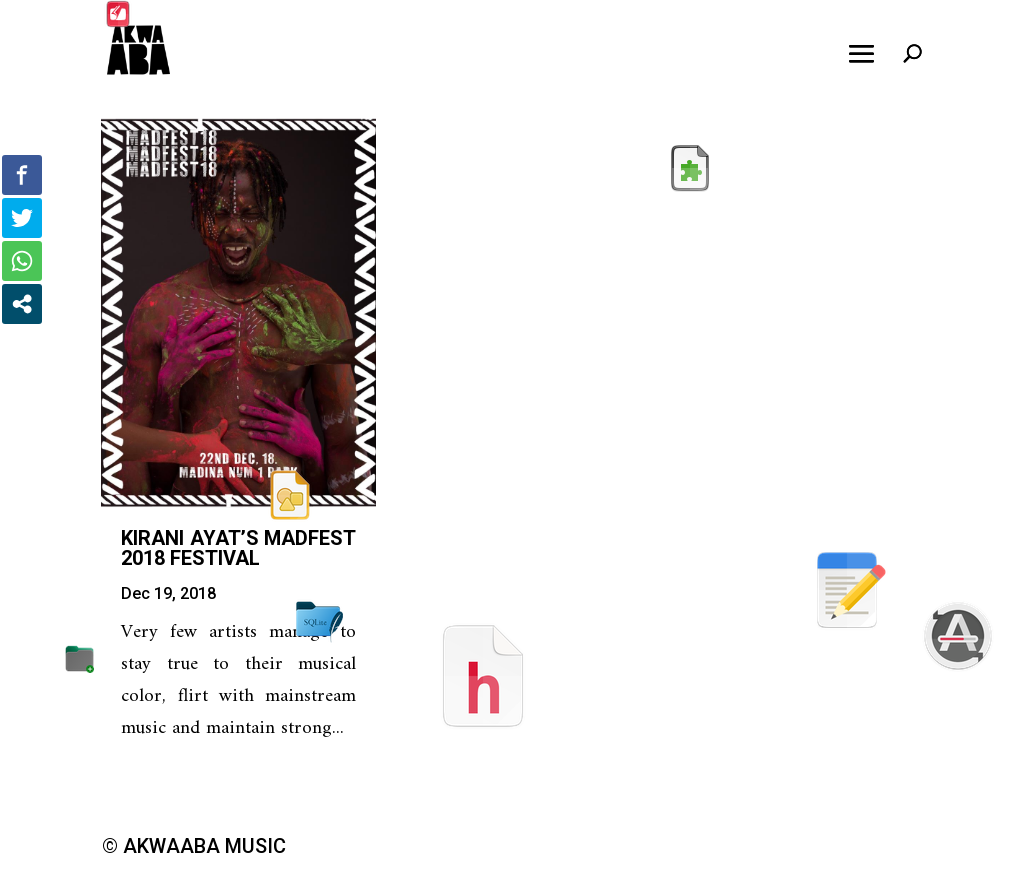  What do you see at coordinates (483, 676) in the screenshot?
I see `c/c++ header file` at bounding box center [483, 676].